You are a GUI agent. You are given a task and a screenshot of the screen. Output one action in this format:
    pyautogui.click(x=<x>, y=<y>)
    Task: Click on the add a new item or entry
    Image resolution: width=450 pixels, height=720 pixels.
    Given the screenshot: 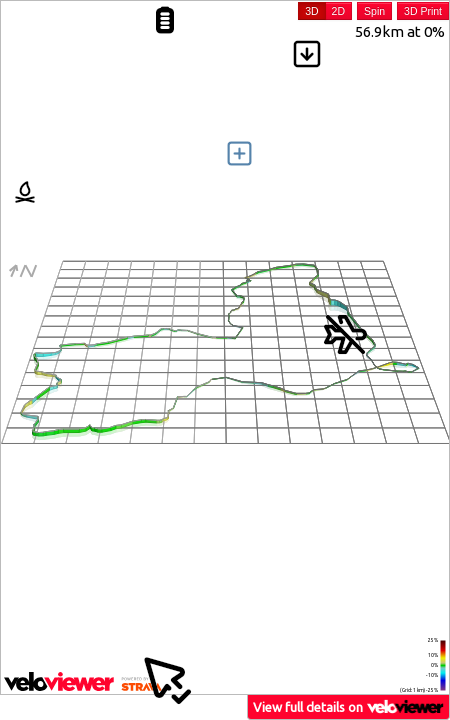 What is the action you would take?
    pyautogui.click(x=239, y=153)
    